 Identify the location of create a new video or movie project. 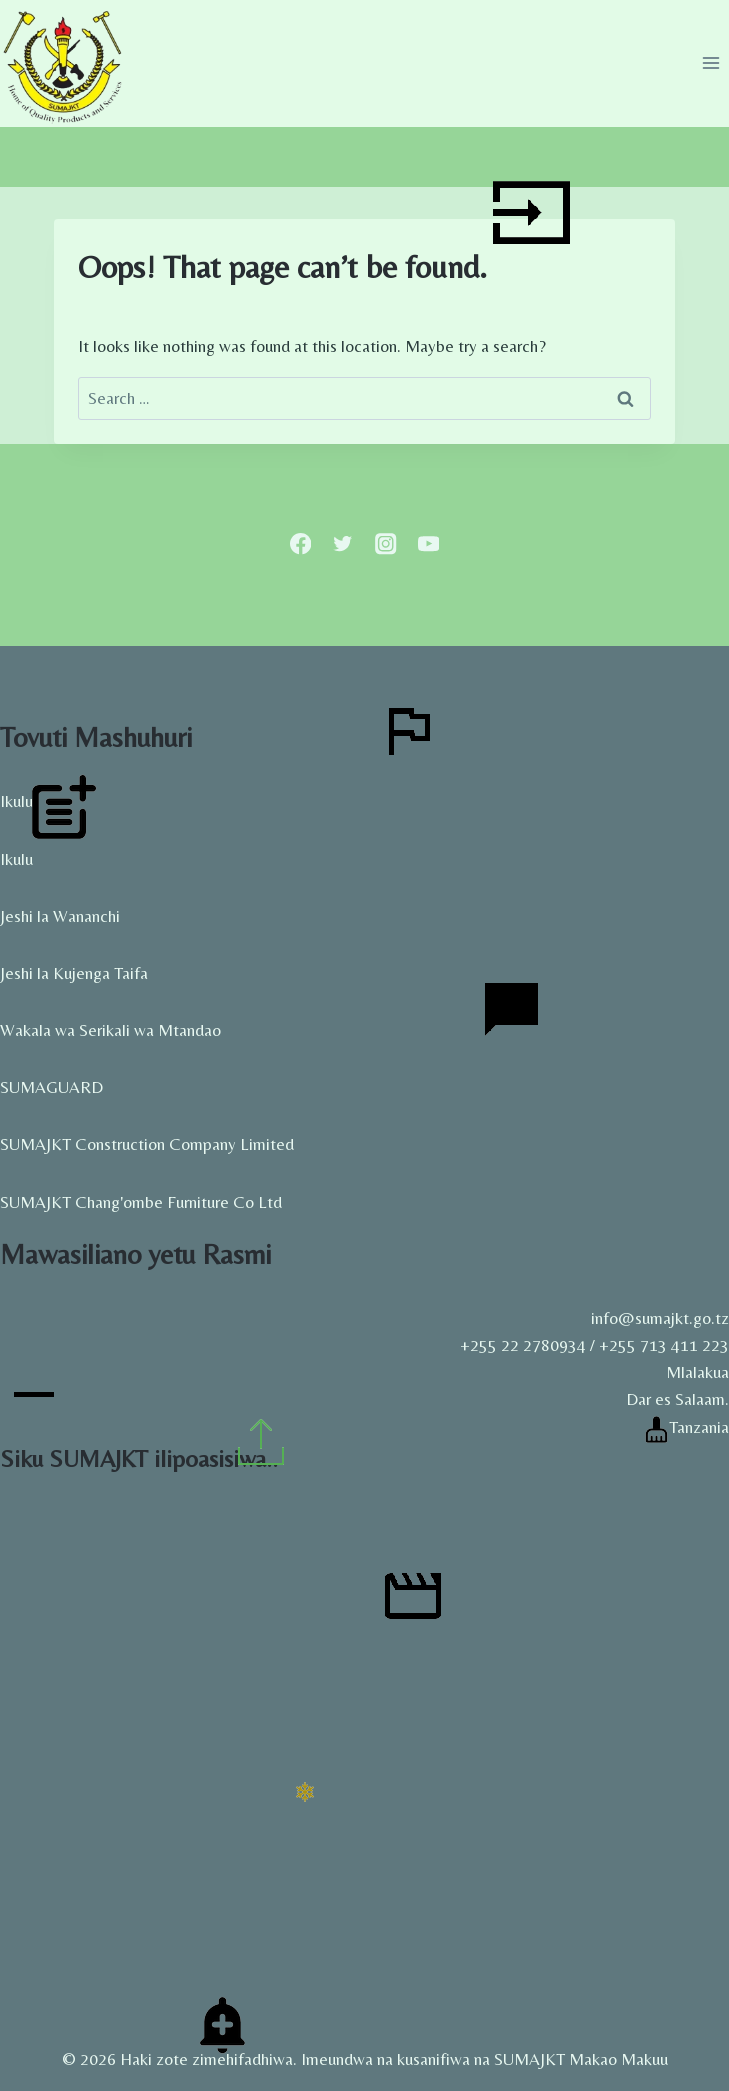
(413, 1596).